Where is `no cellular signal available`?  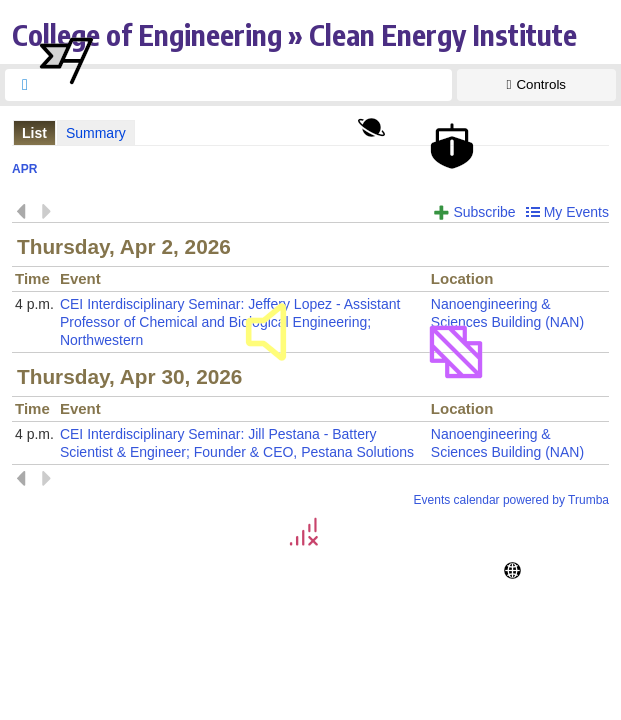
no cellular signal available is located at coordinates (304, 533).